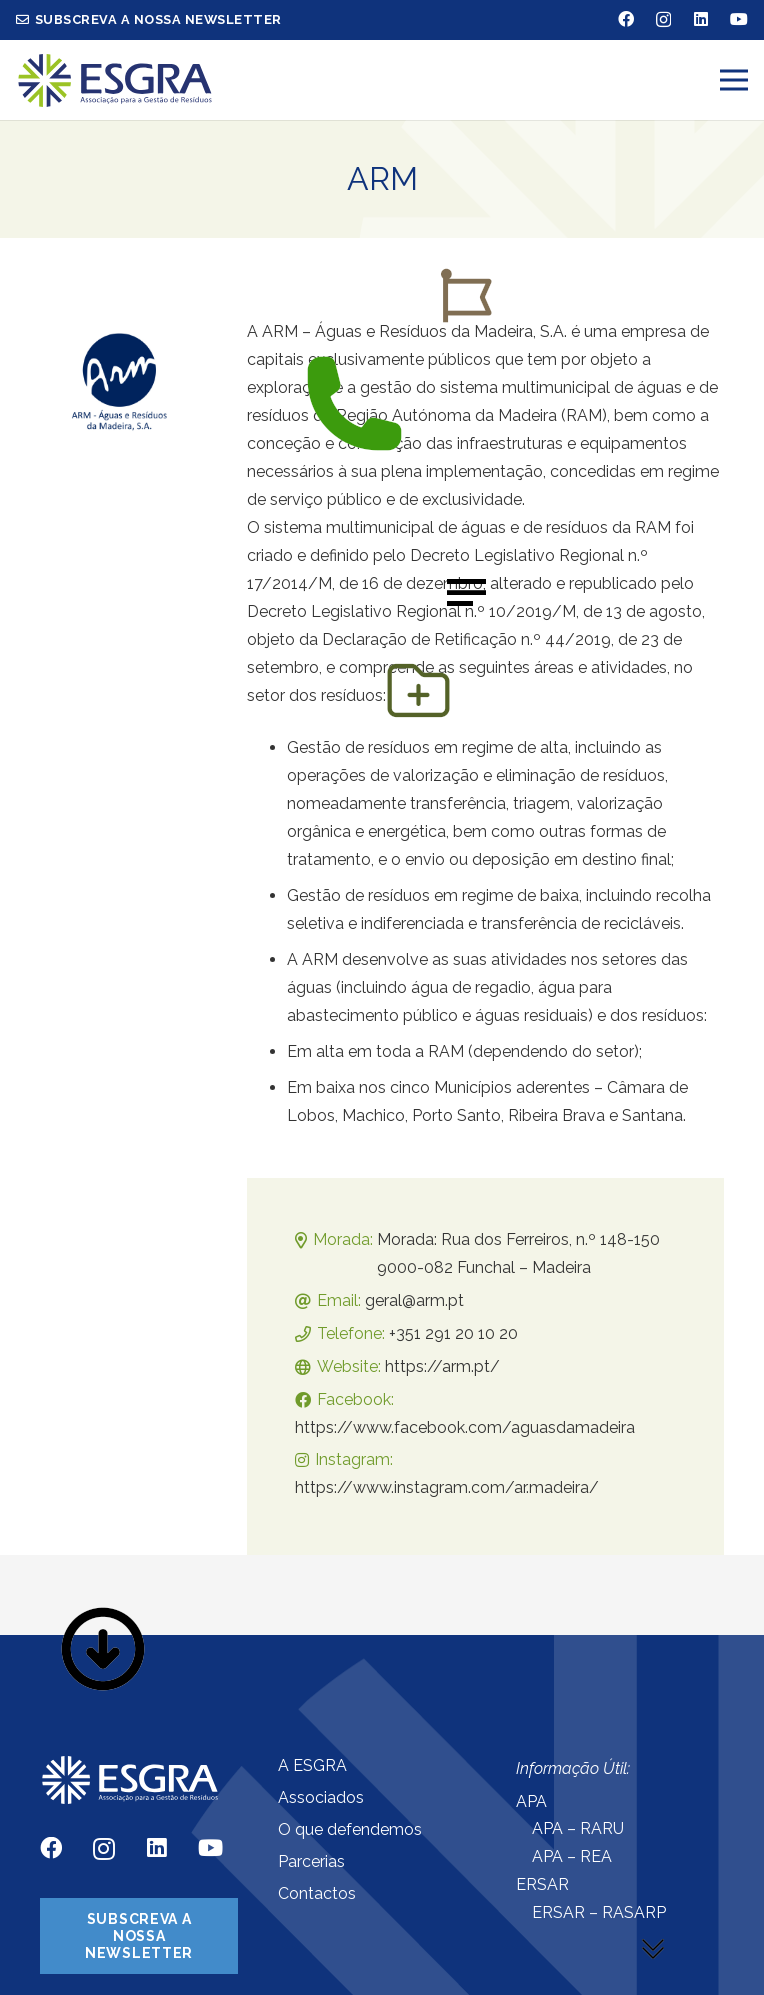  What do you see at coordinates (103, 1649) in the screenshot?
I see `download a file or content` at bounding box center [103, 1649].